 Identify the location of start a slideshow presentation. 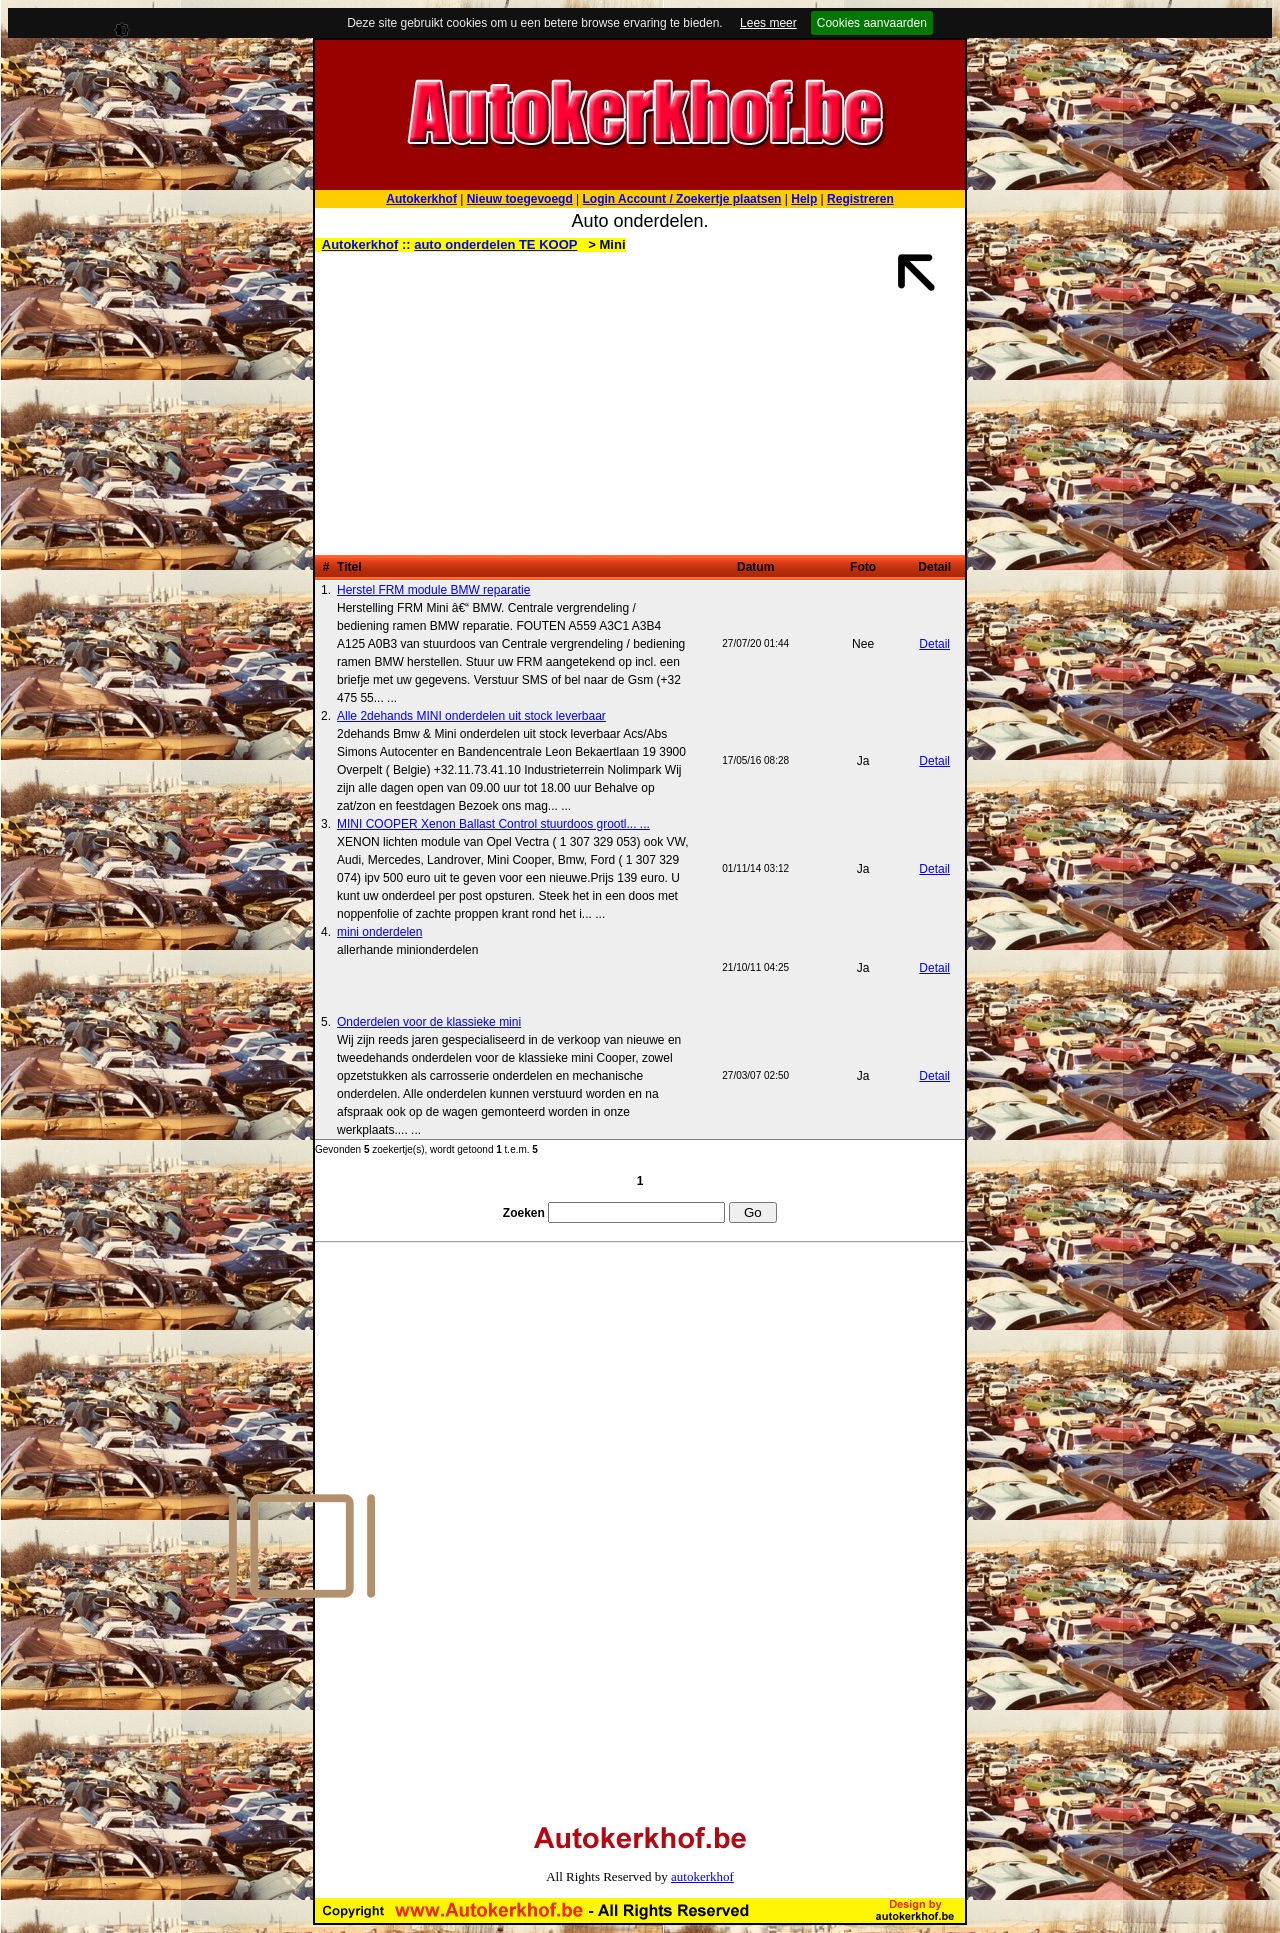
(302, 1546).